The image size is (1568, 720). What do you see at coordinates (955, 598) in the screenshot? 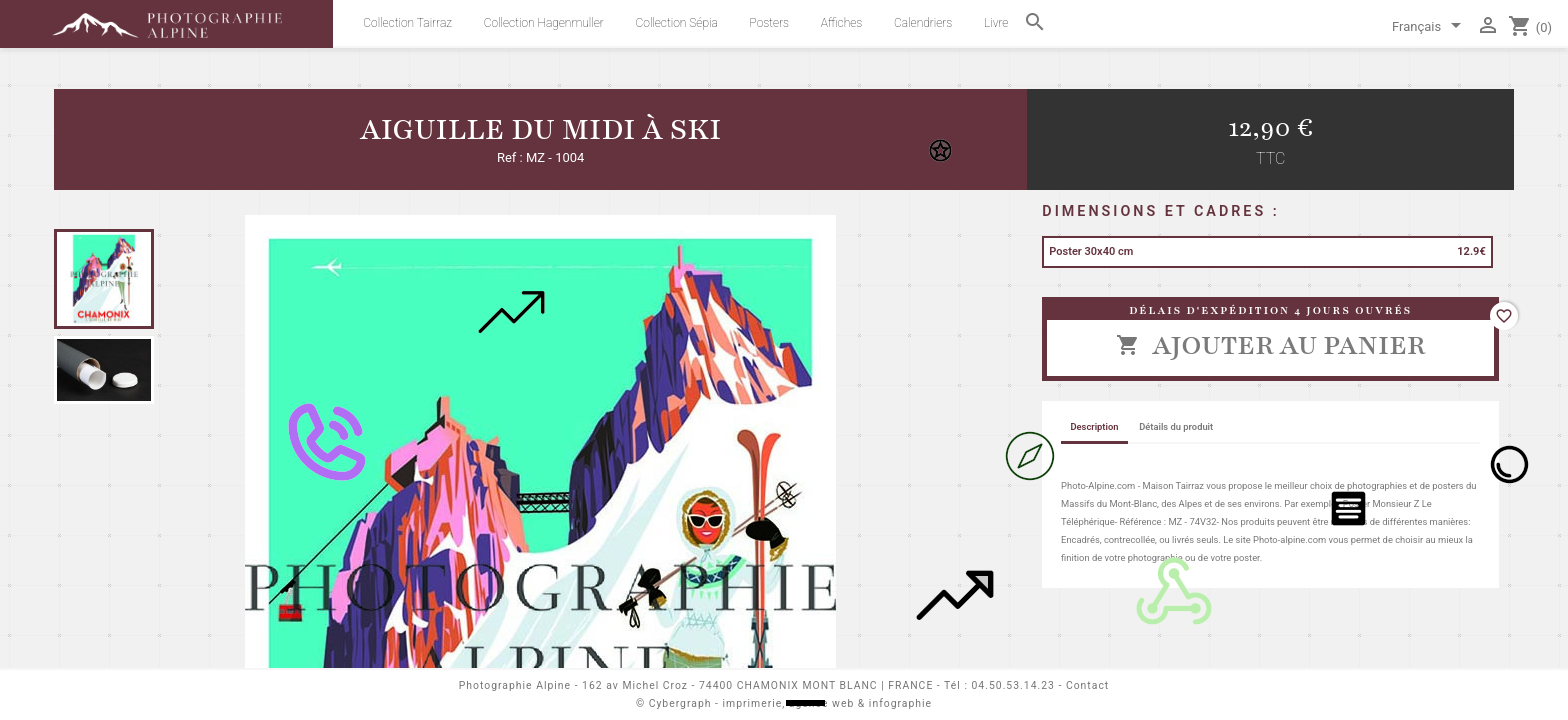
I see `view trending or popular content` at bounding box center [955, 598].